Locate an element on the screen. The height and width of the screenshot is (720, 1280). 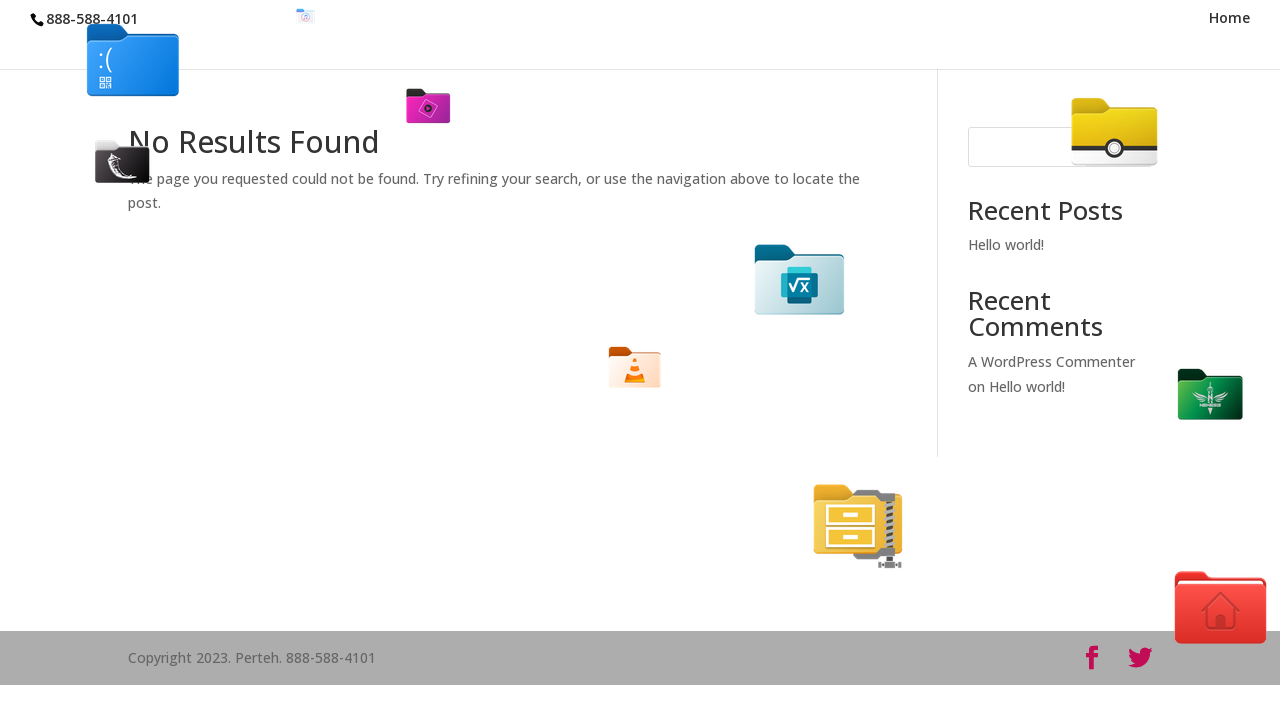
folder containing system crash logs or error reports is located at coordinates (132, 62).